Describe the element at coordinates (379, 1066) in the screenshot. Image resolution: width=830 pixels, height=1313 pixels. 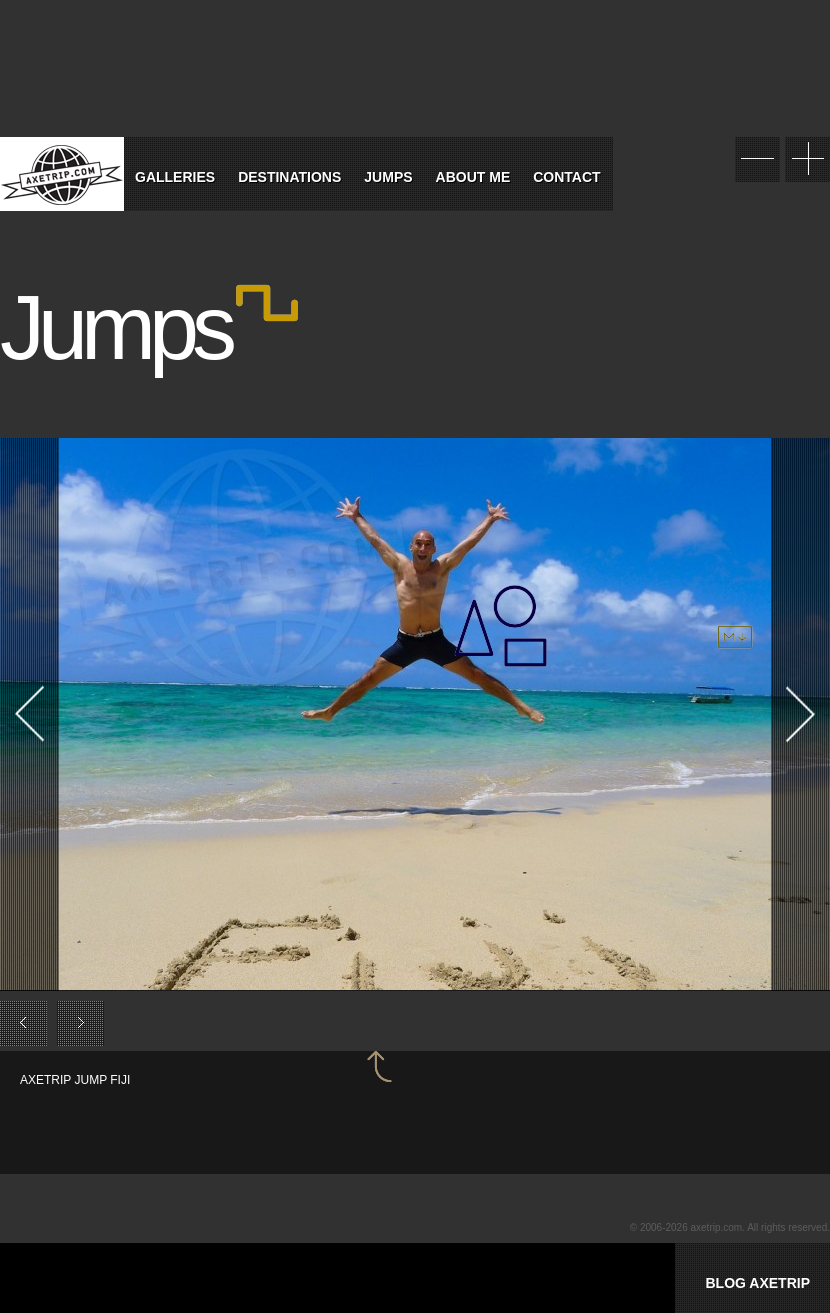
I see `go back and up in navigation` at that location.